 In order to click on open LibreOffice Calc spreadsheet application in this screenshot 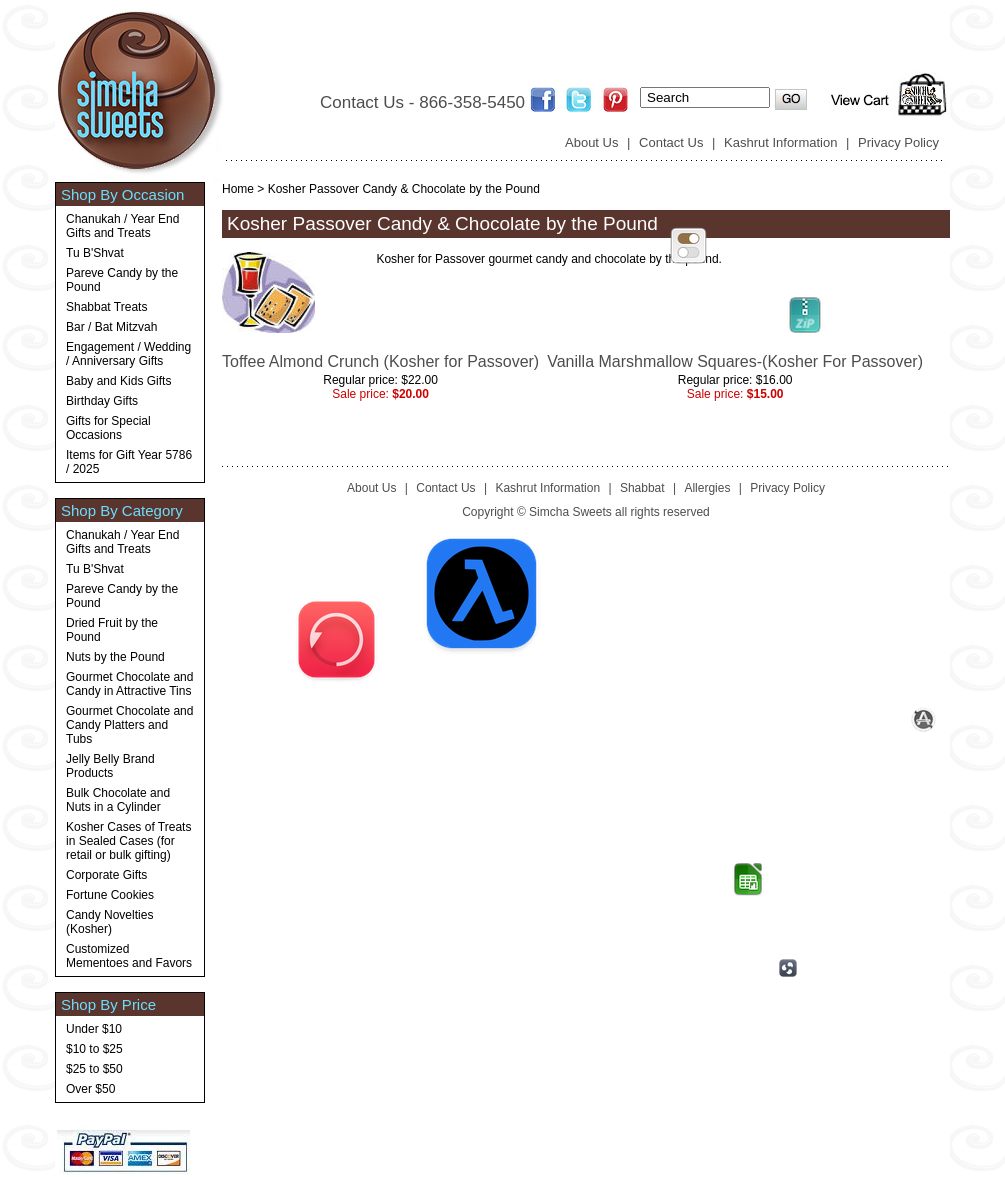, I will do `click(748, 879)`.